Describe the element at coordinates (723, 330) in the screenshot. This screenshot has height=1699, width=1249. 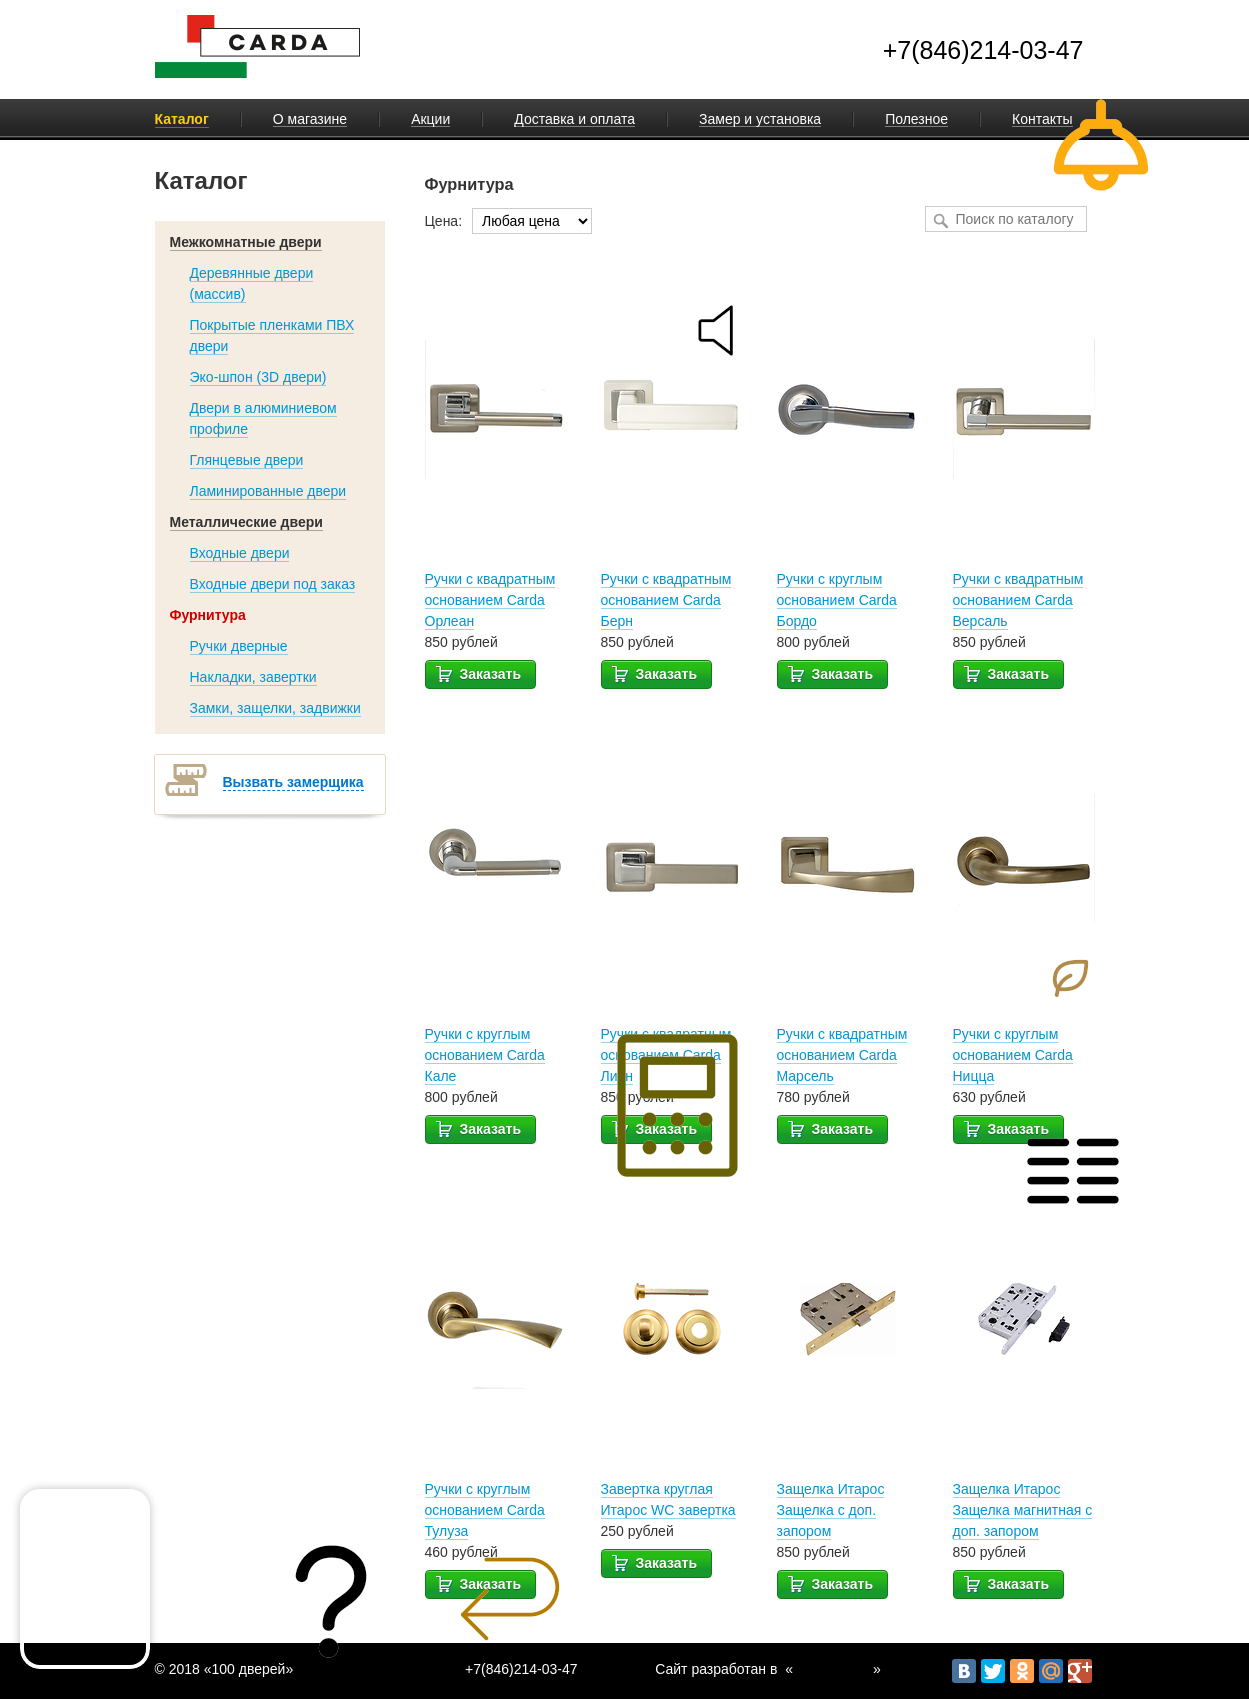
I see `speaker with no audio output` at that location.